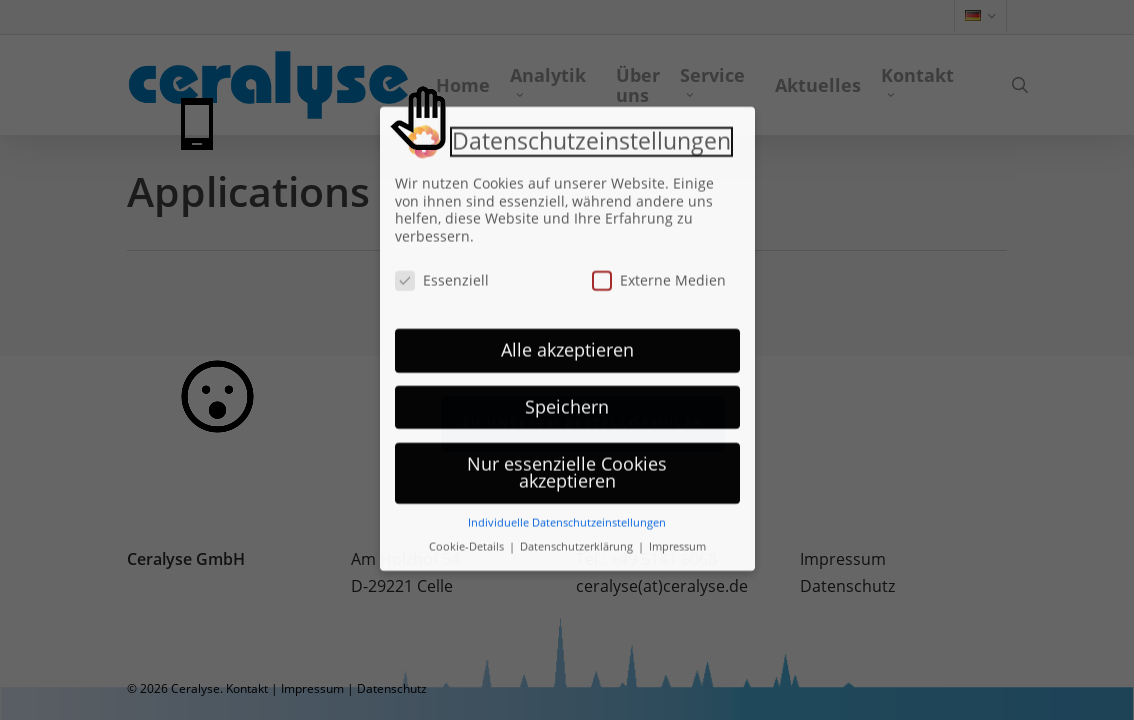  What do you see at coordinates (197, 124) in the screenshot?
I see `indicates android device or mobile phone` at bounding box center [197, 124].